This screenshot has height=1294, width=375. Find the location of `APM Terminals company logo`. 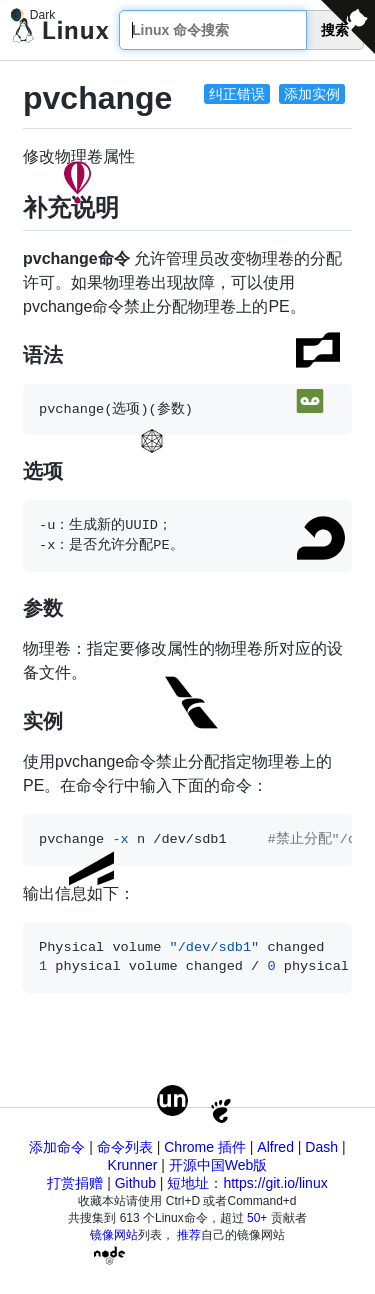

APM Terminals company logo is located at coordinates (91, 868).